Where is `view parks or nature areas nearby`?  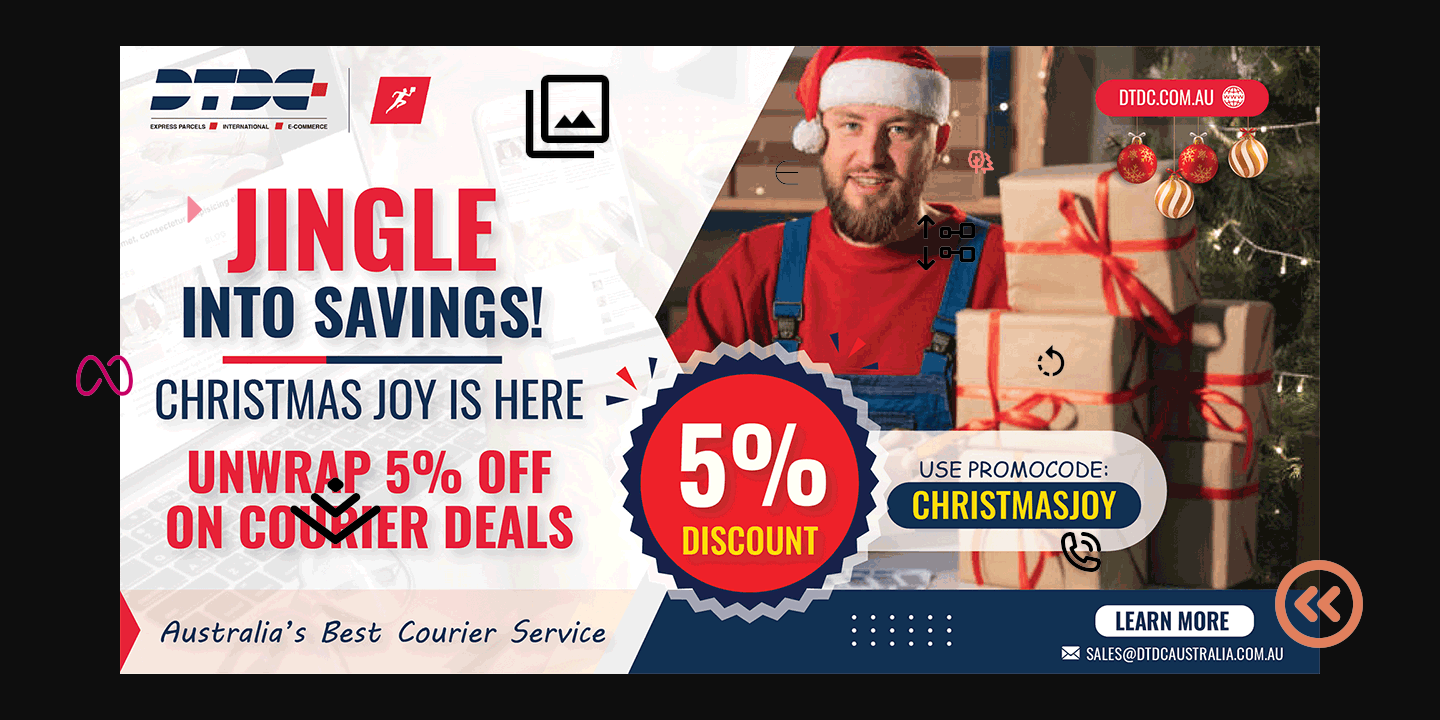
view parks or nature areas nearby is located at coordinates (981, 162).